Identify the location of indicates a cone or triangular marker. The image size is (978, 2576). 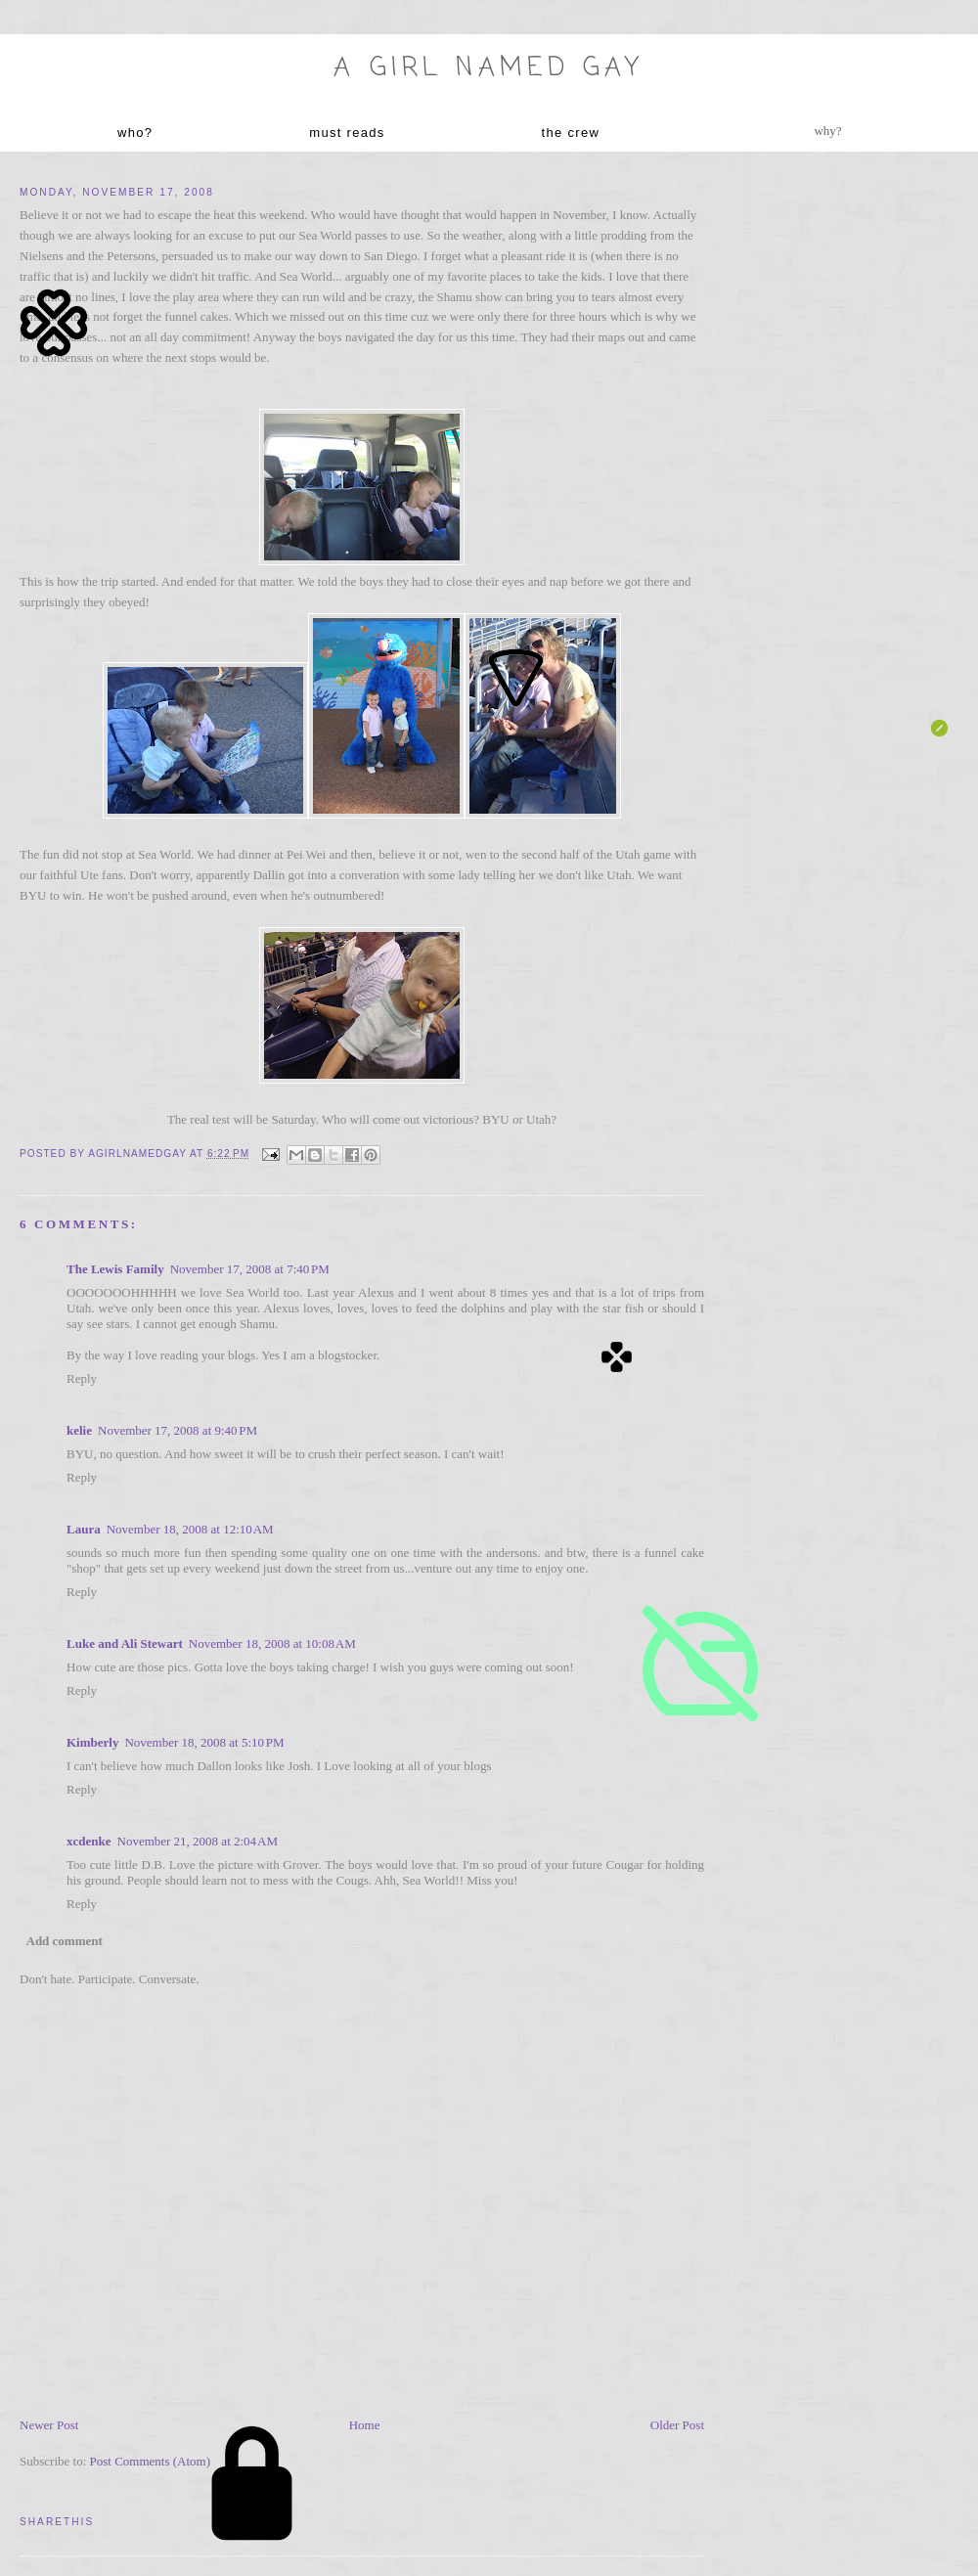
(515, 679).